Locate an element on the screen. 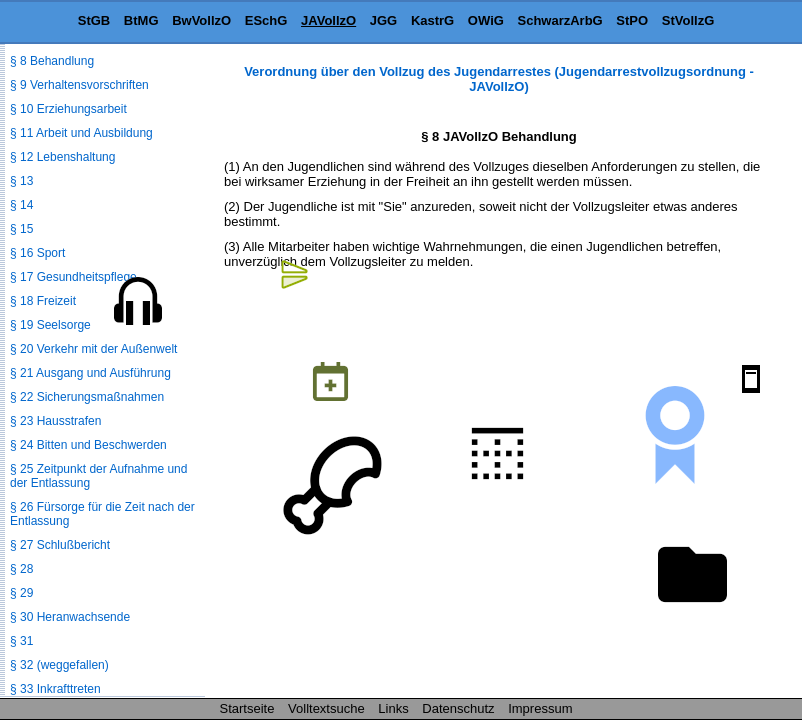  add a new calendar event is located at coordinates (330, 381).